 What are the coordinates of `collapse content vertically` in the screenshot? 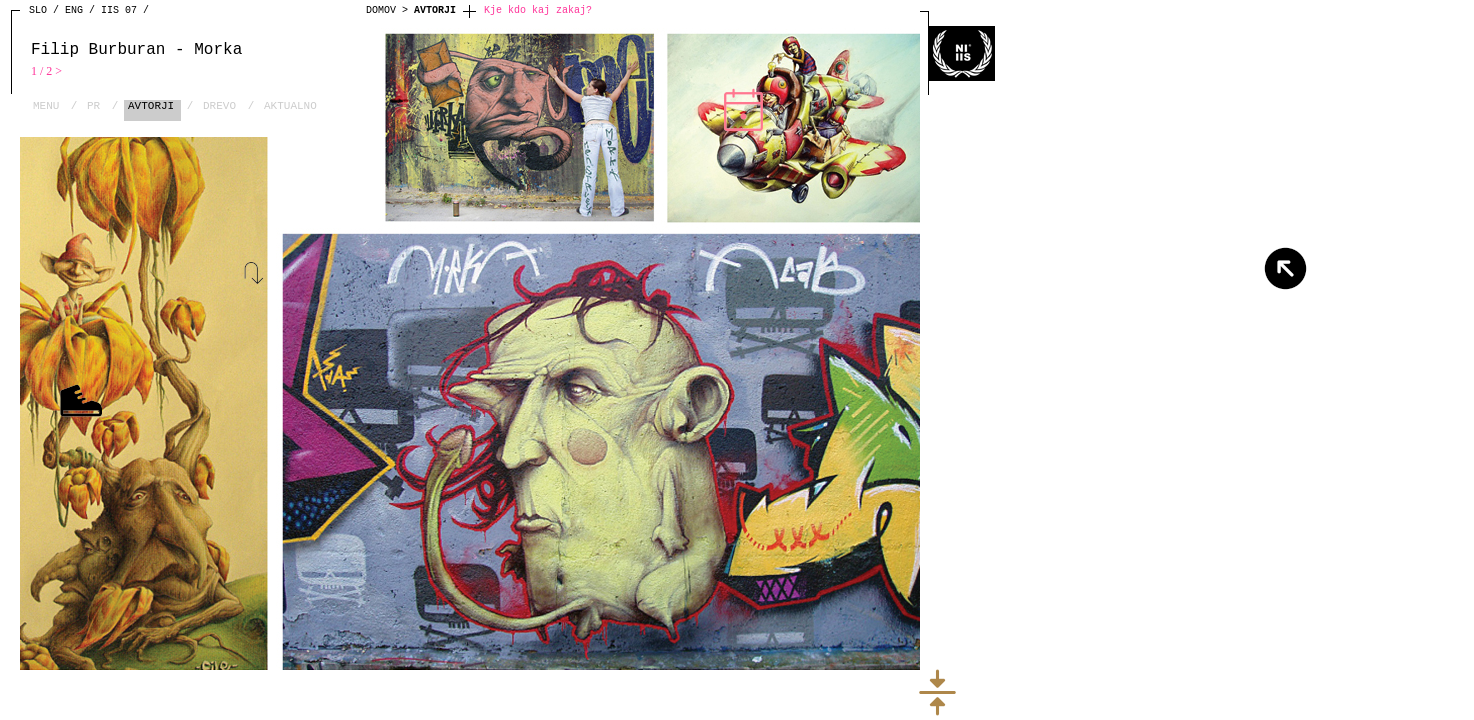 It's located at (937, 692).